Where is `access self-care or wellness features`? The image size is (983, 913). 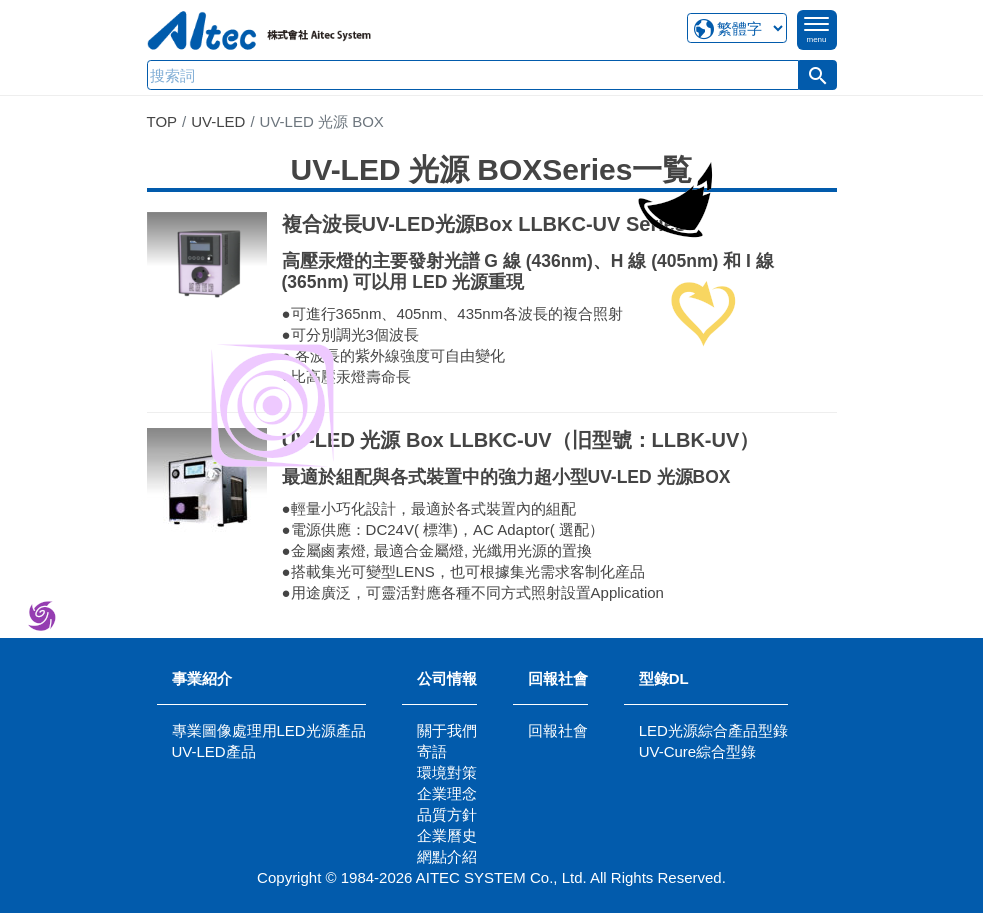 access self-care or wellness features is located at coordinates (703, 313).